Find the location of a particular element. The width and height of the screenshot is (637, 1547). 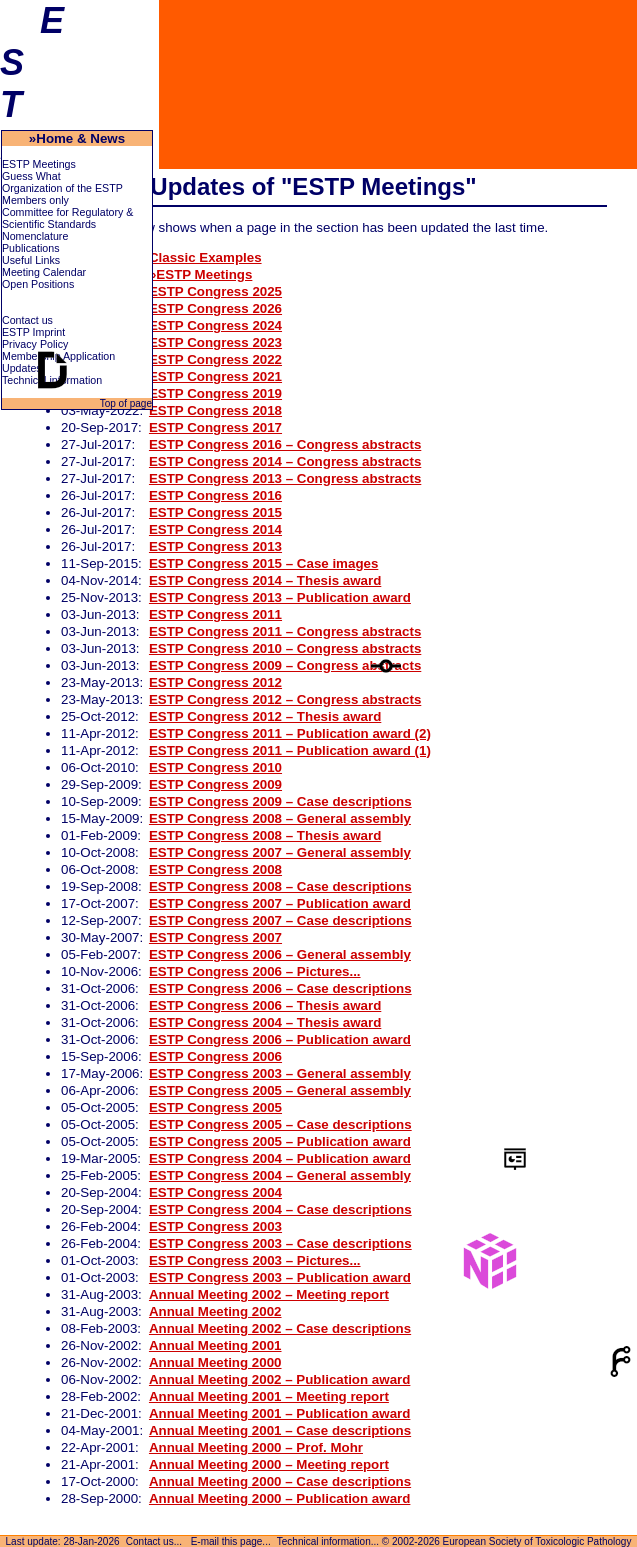

dochub logo - access document signing and editing platform is located at coordinates (53, 370).